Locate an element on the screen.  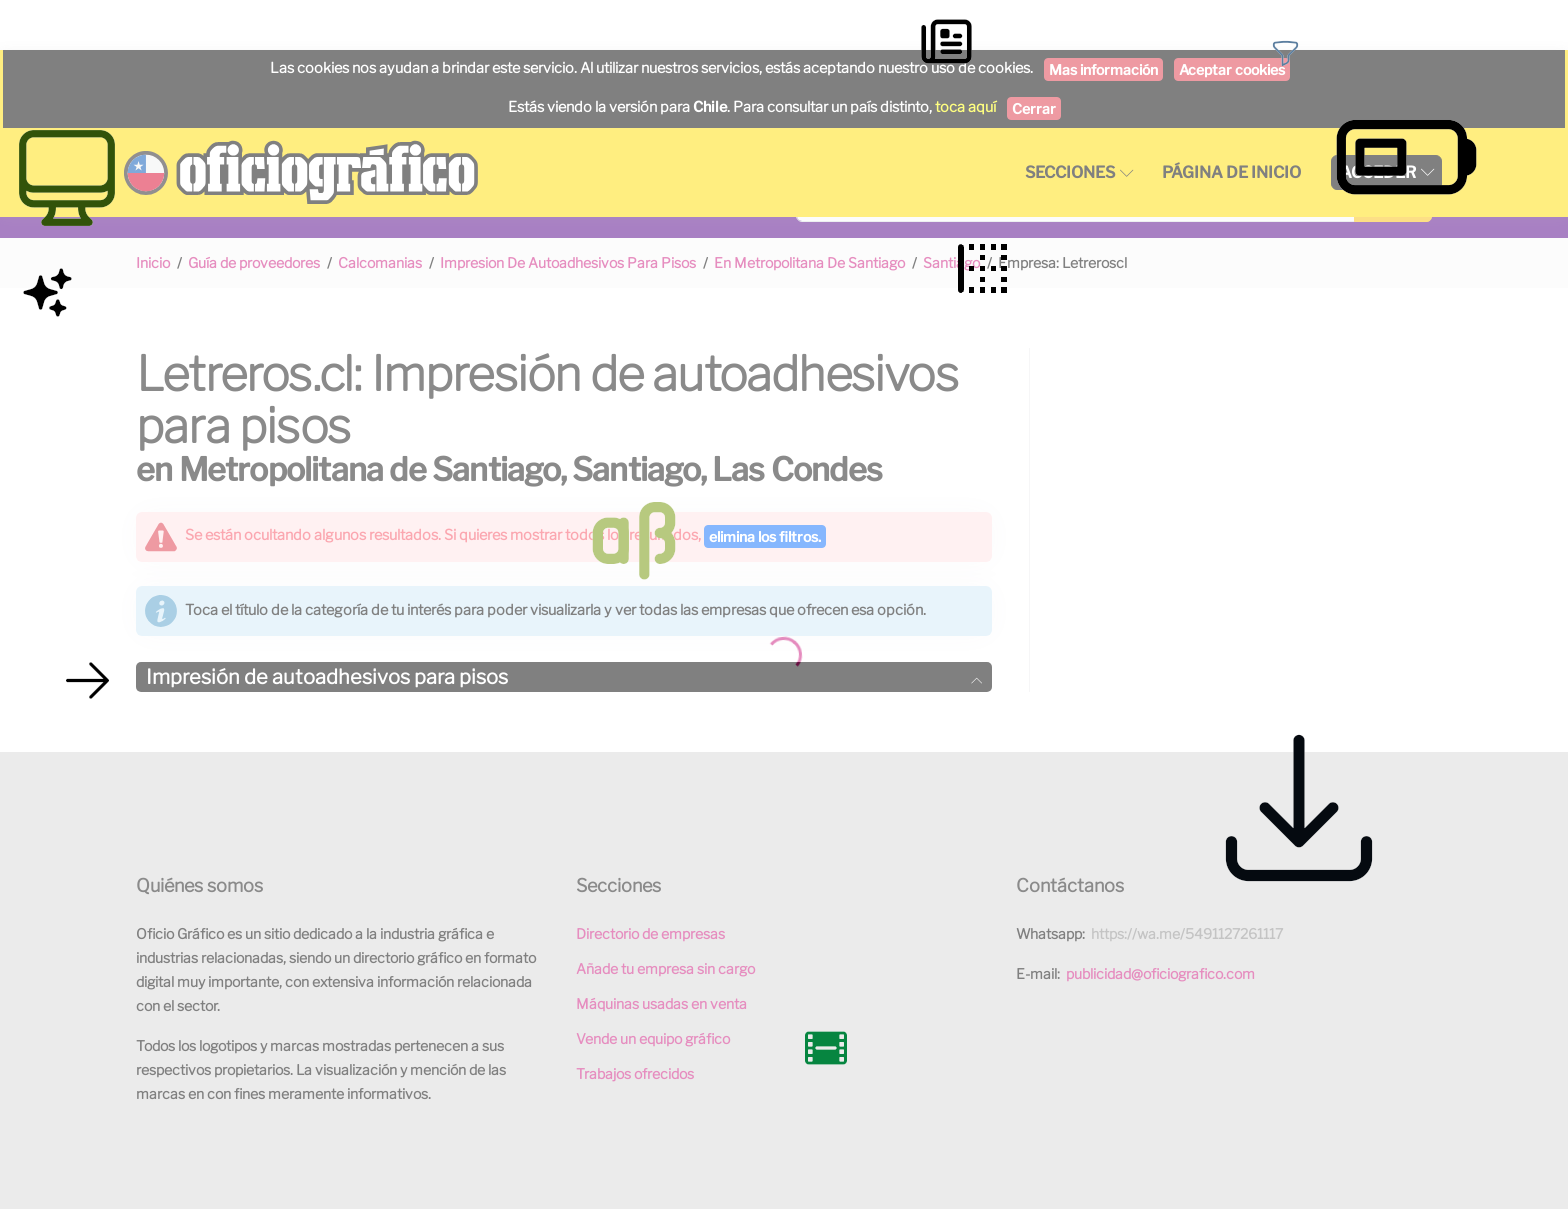
view news or articles is located at coordinates (946, 41).